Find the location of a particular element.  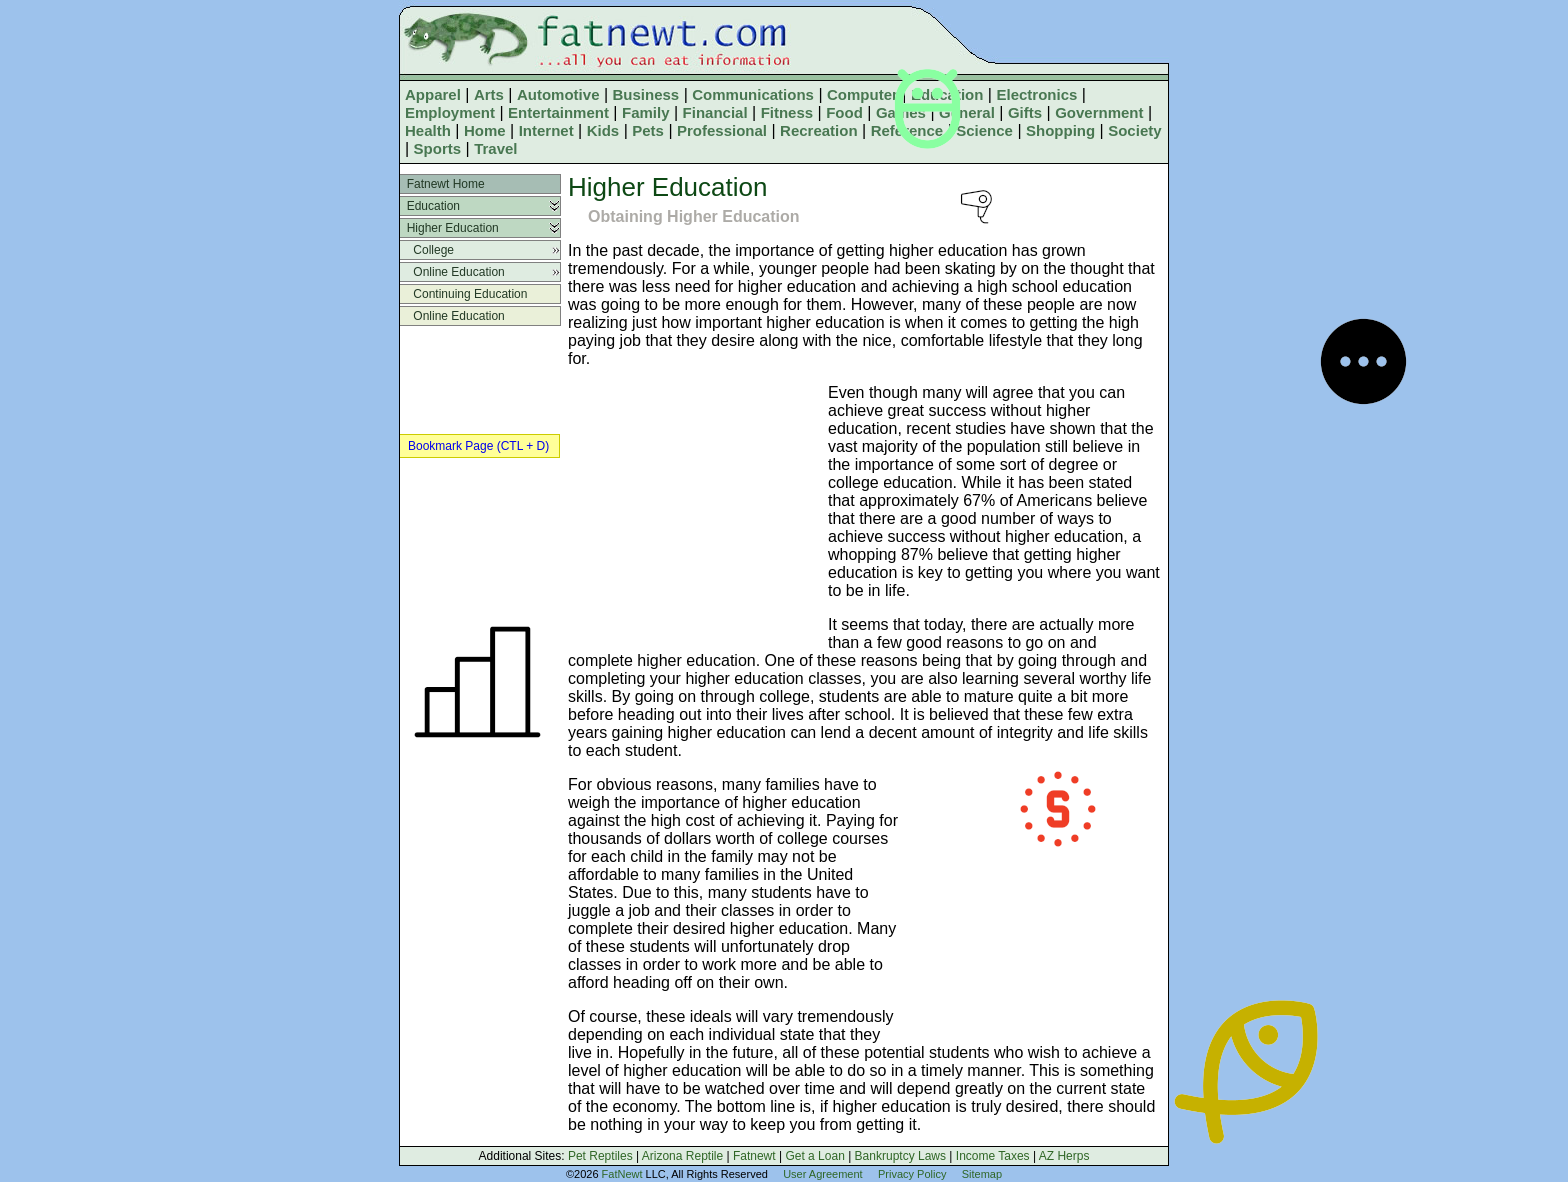

access hair styling or beauty tools is located at coordinates (977, 205).